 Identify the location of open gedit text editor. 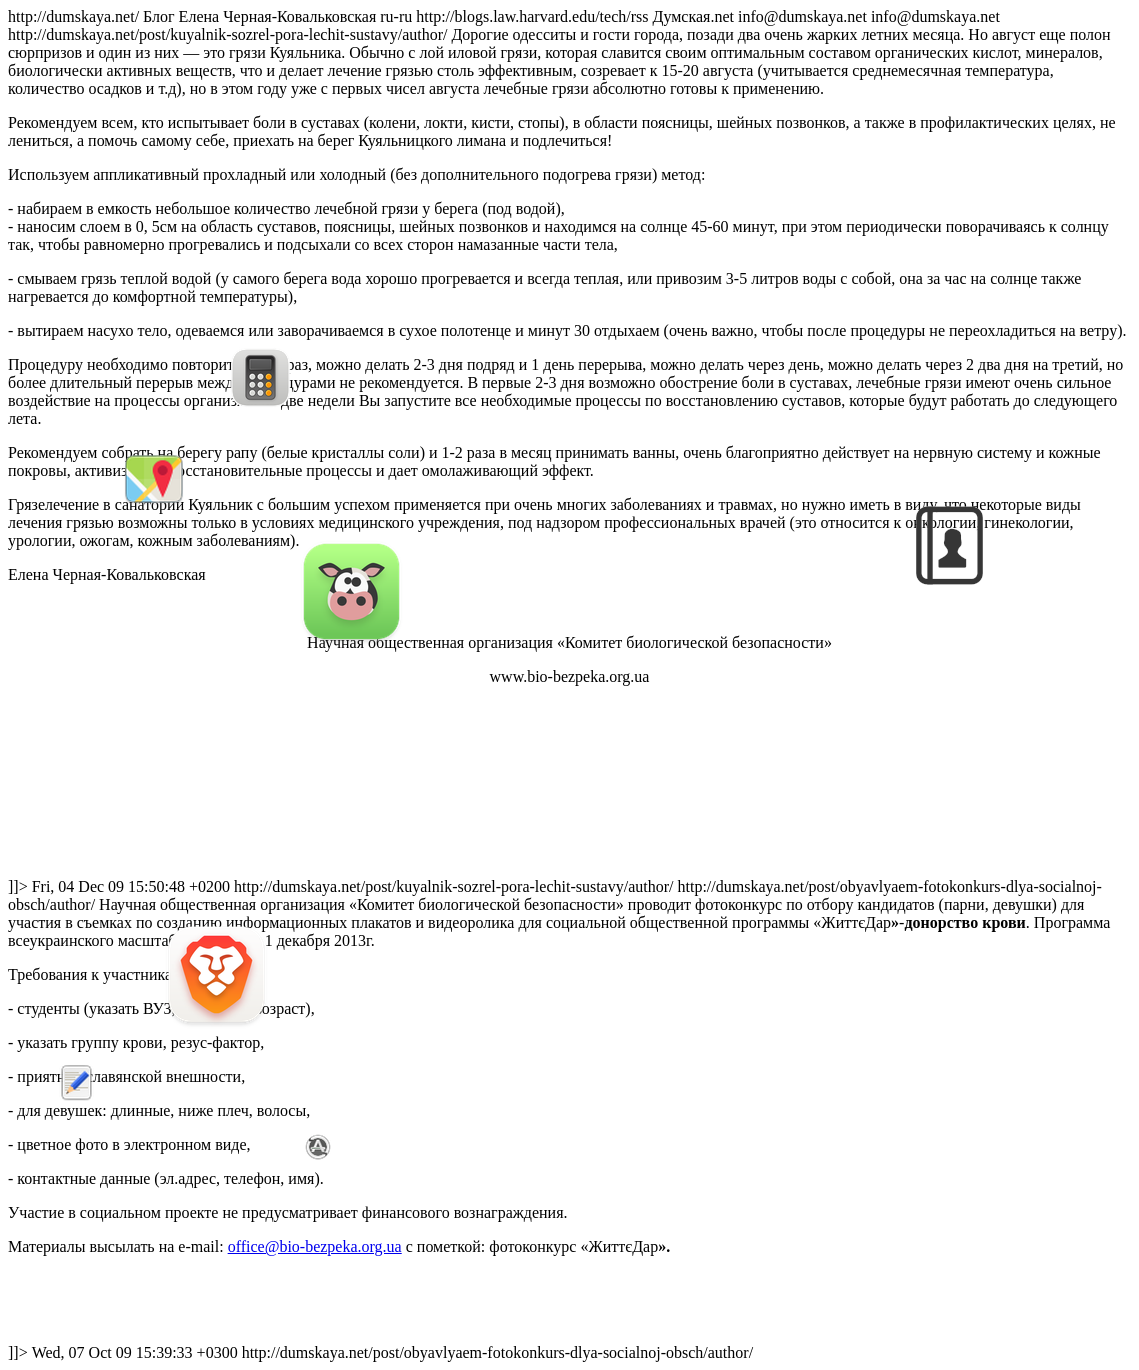
(76, 1082).